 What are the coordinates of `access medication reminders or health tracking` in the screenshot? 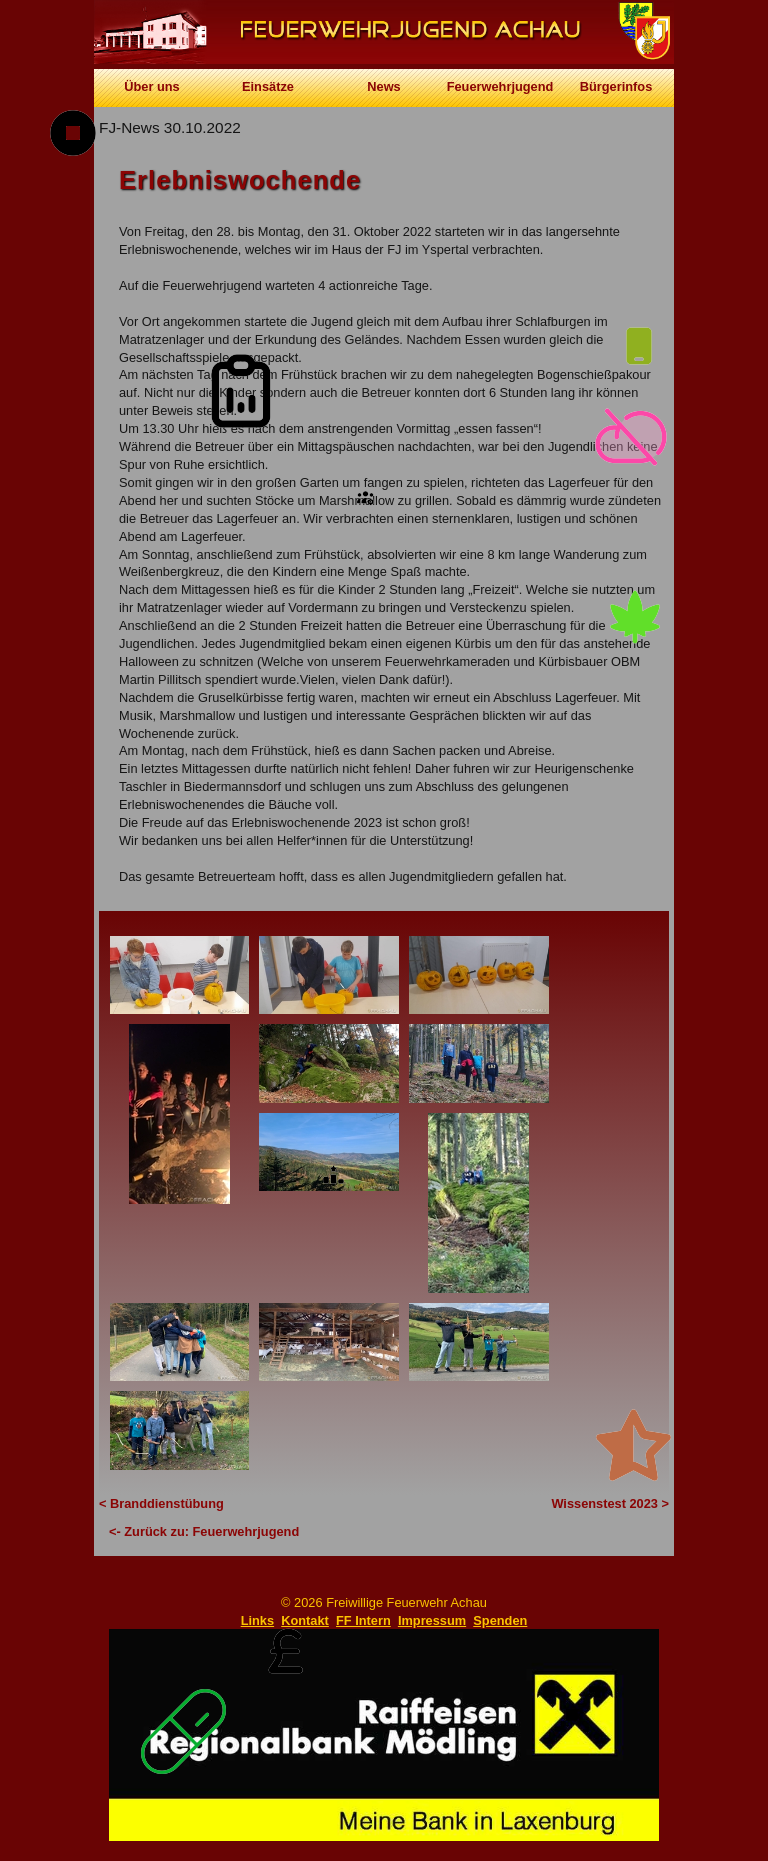 It's located at (183, 1731).